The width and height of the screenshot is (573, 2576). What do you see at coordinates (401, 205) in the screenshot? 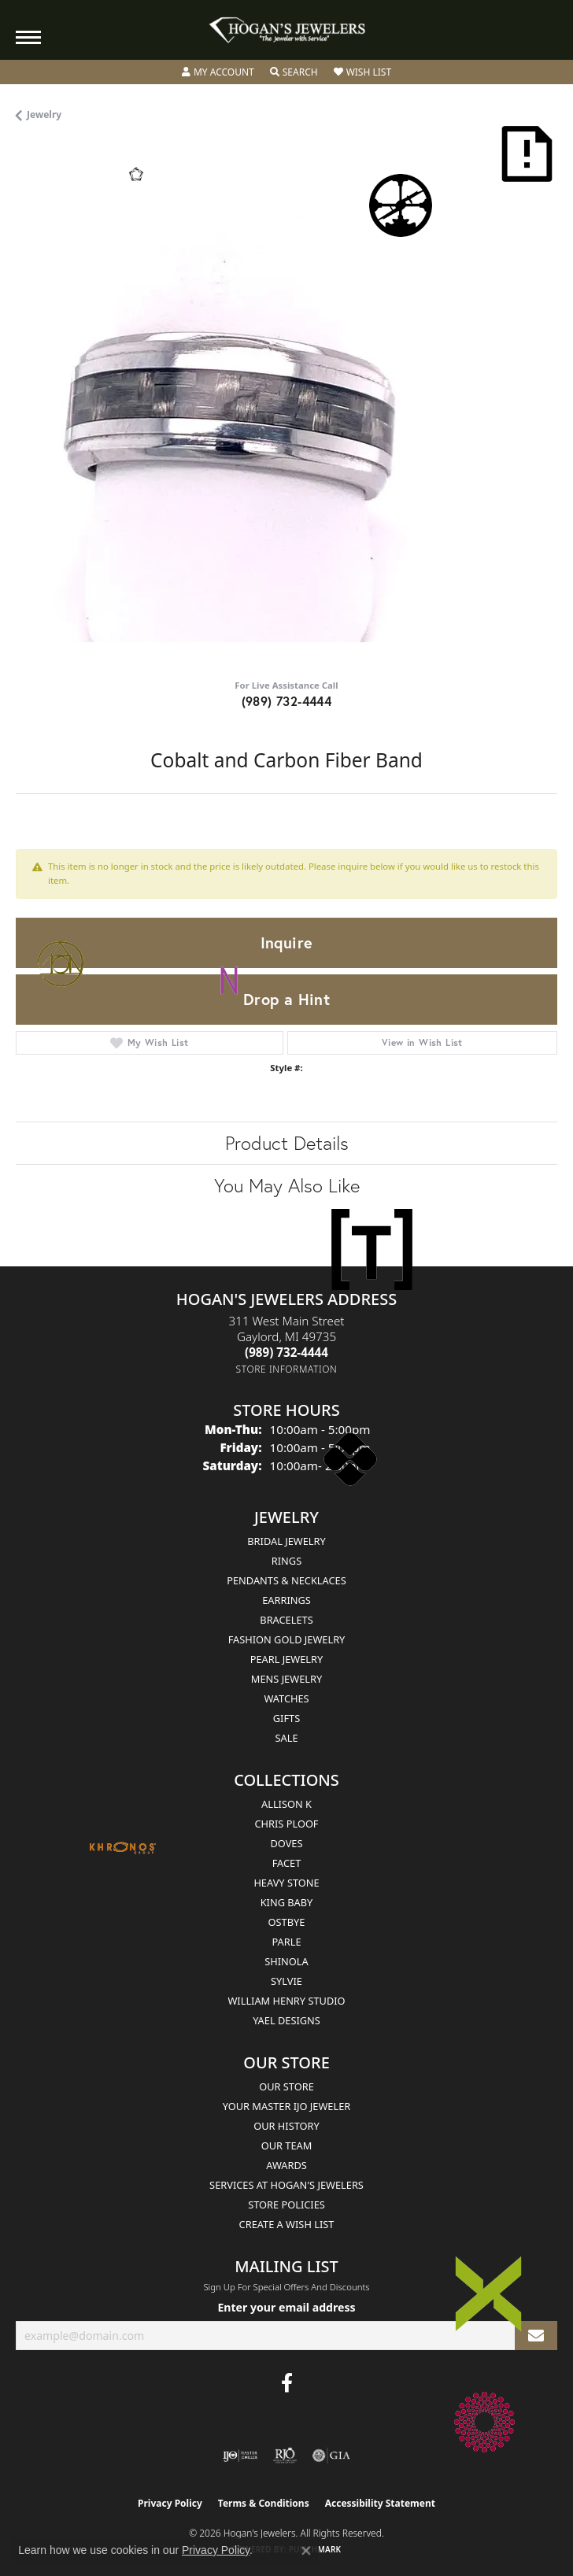
I see `open Roam Research app` at bounding box center [401, 205].